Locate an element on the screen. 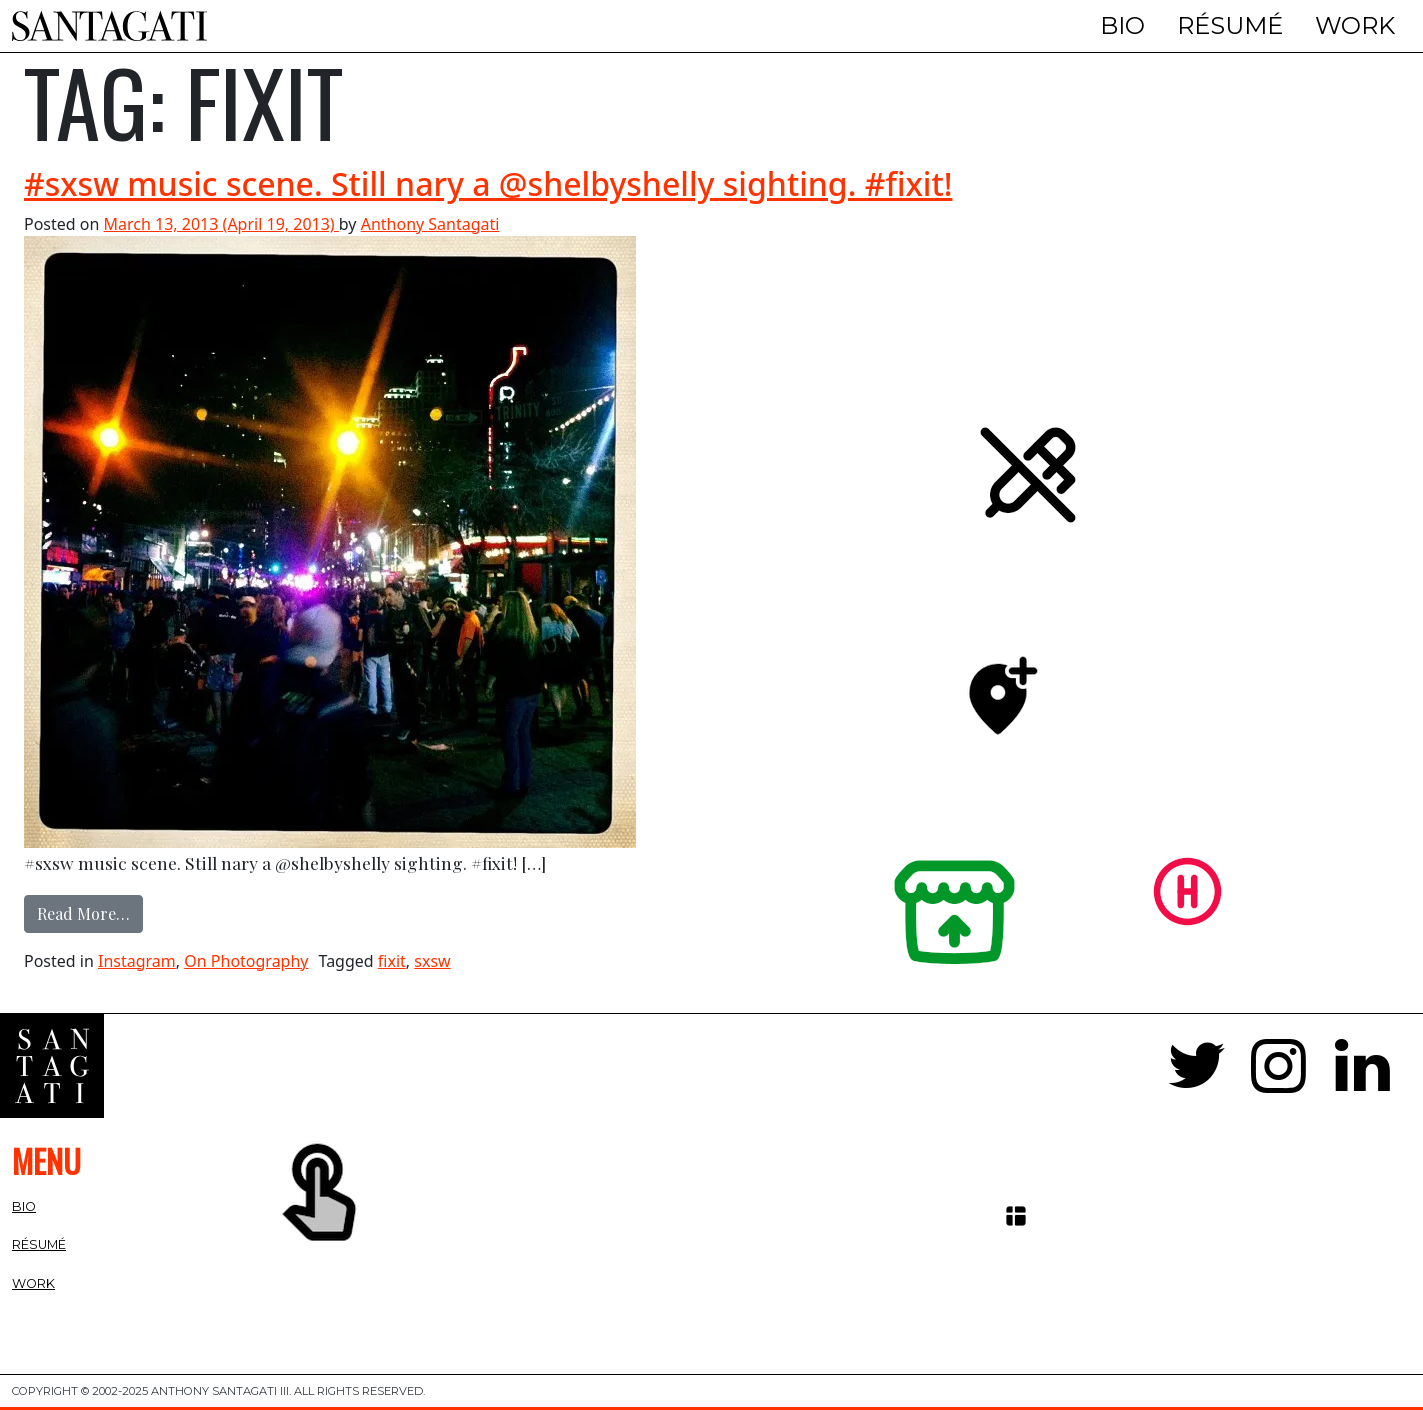  visit itch.io game marketplace is located at coordinates (954, 909).